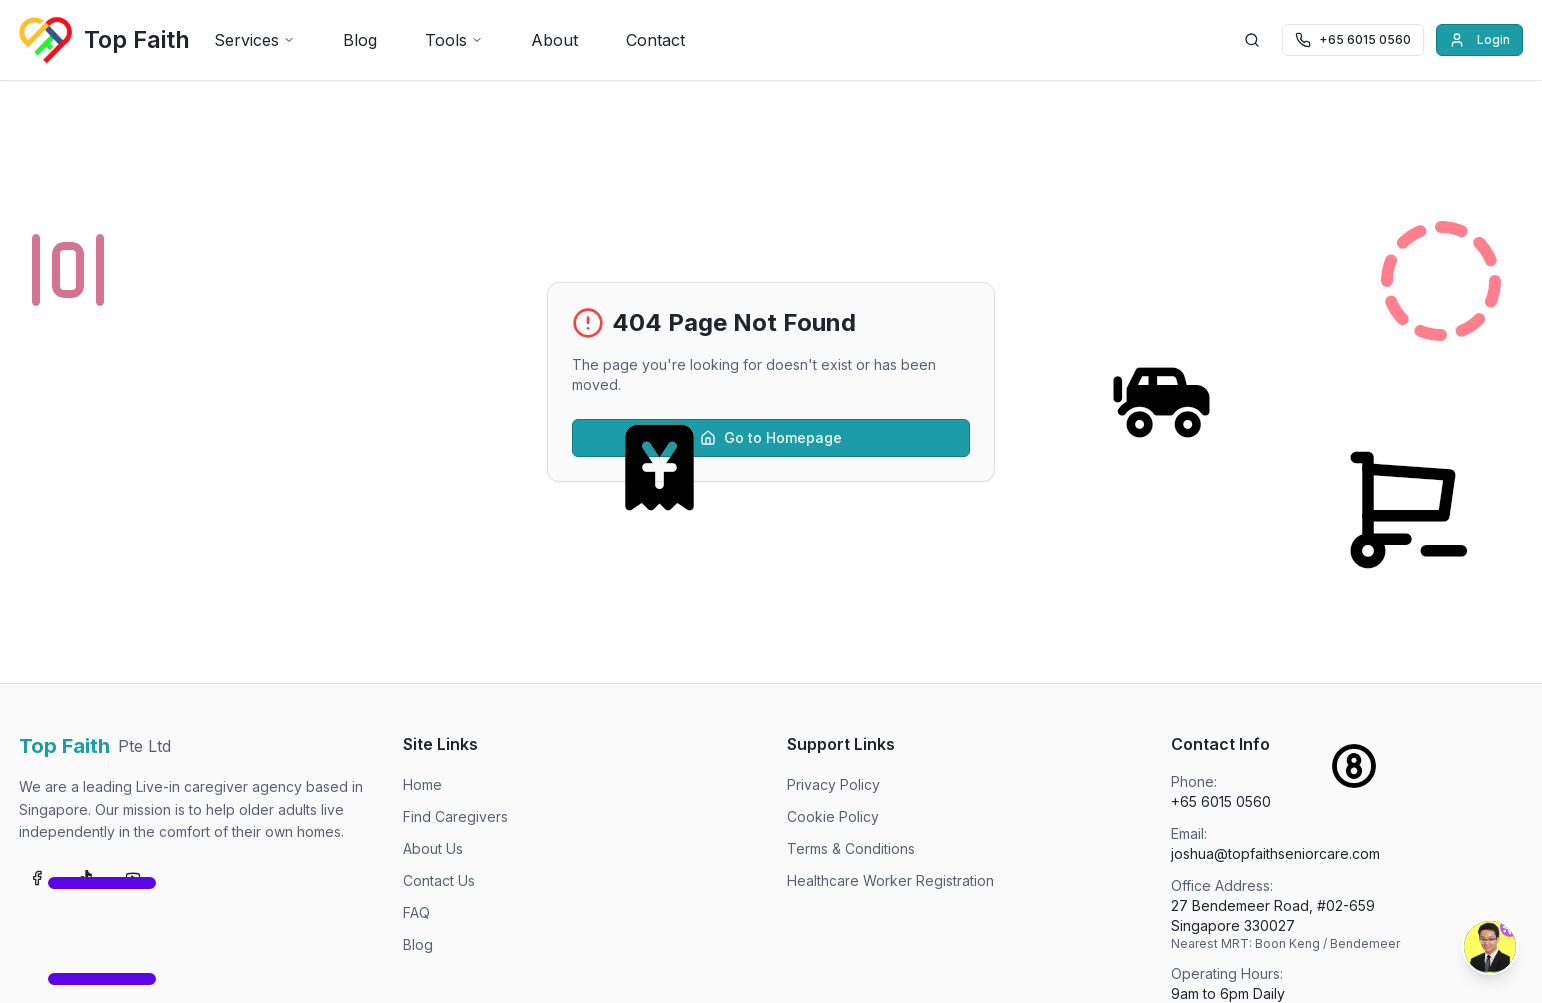 The height and width of the screenshot is (1003, 1542). I want to click on remove an item from your cart, so click(1403, 510).